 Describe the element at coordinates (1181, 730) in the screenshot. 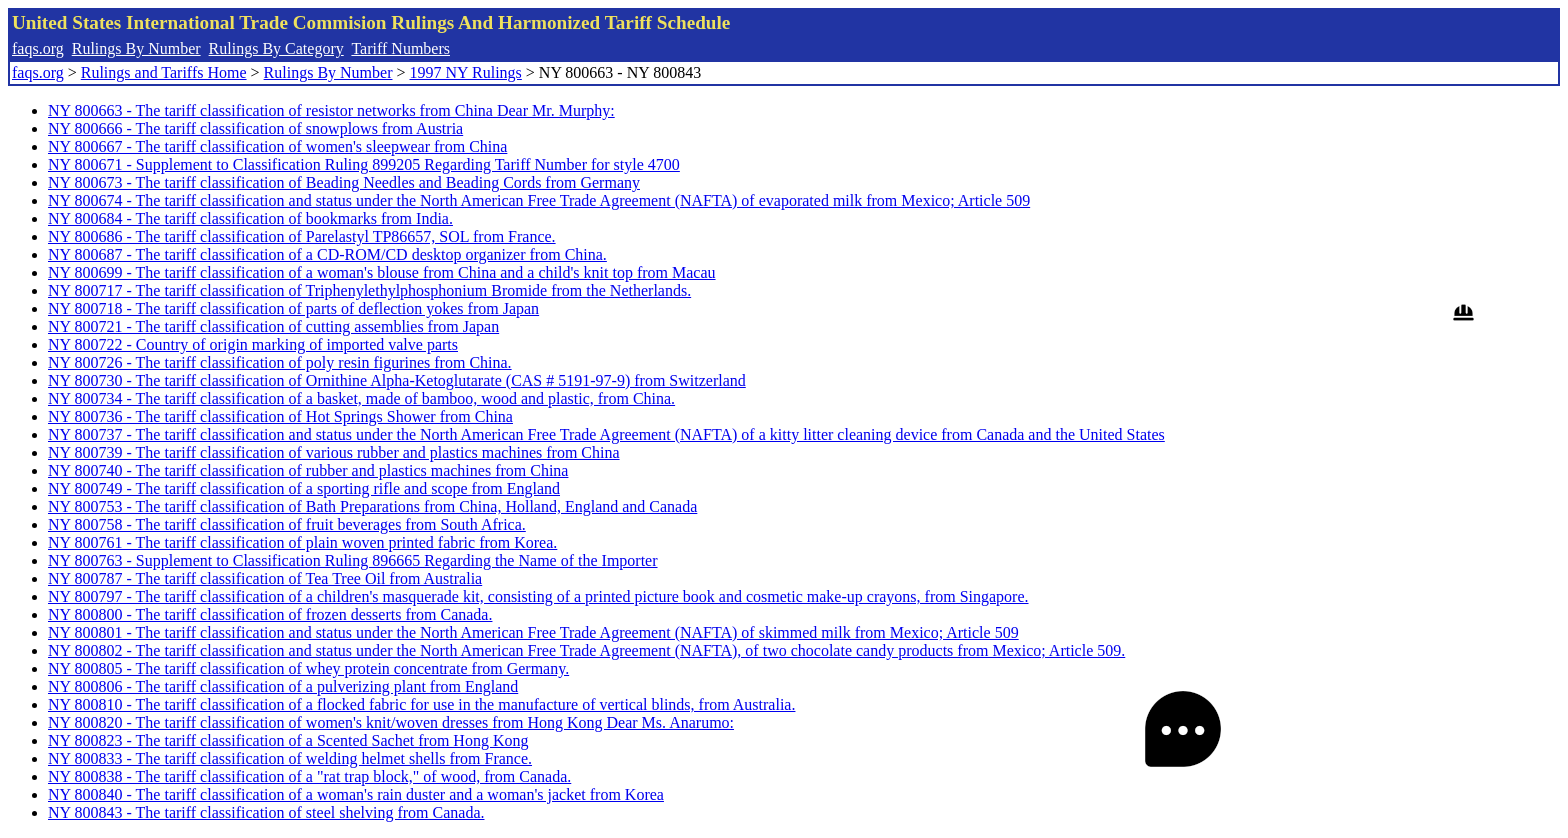

I see `open chat or messaging` at that location.